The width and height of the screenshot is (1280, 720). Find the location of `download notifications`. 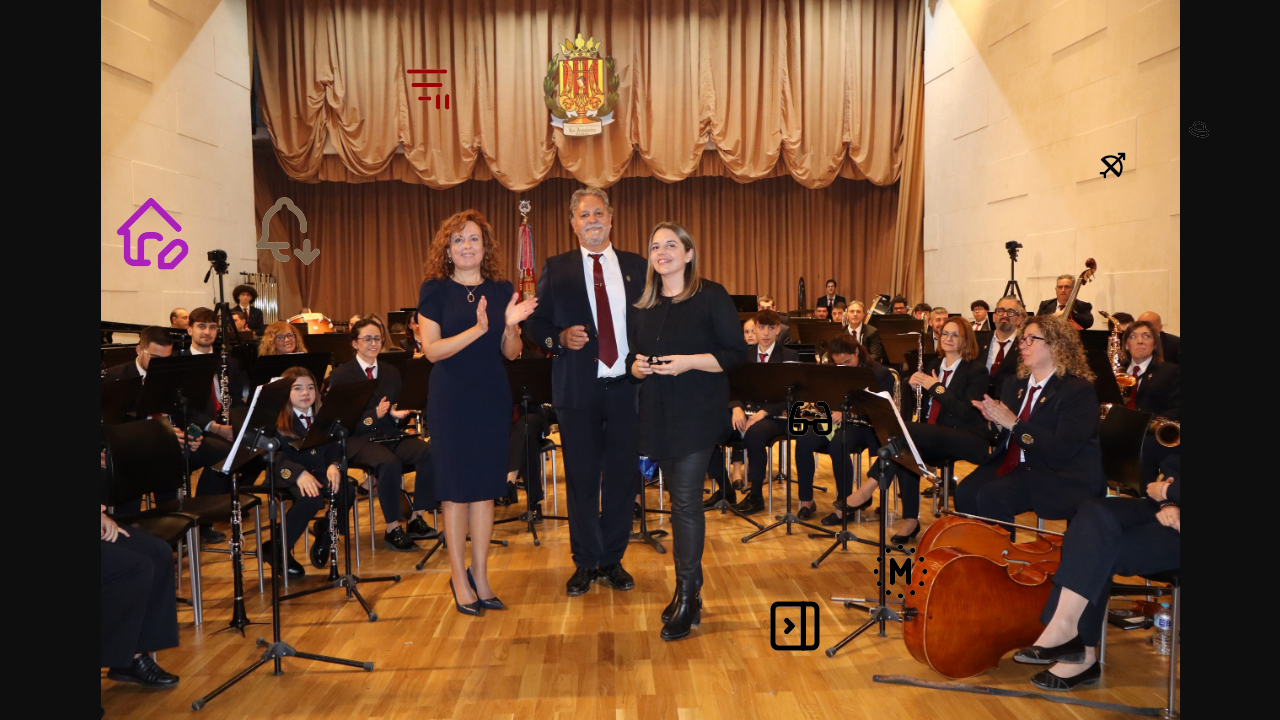

download notifications is located at coordinates (284, 229).